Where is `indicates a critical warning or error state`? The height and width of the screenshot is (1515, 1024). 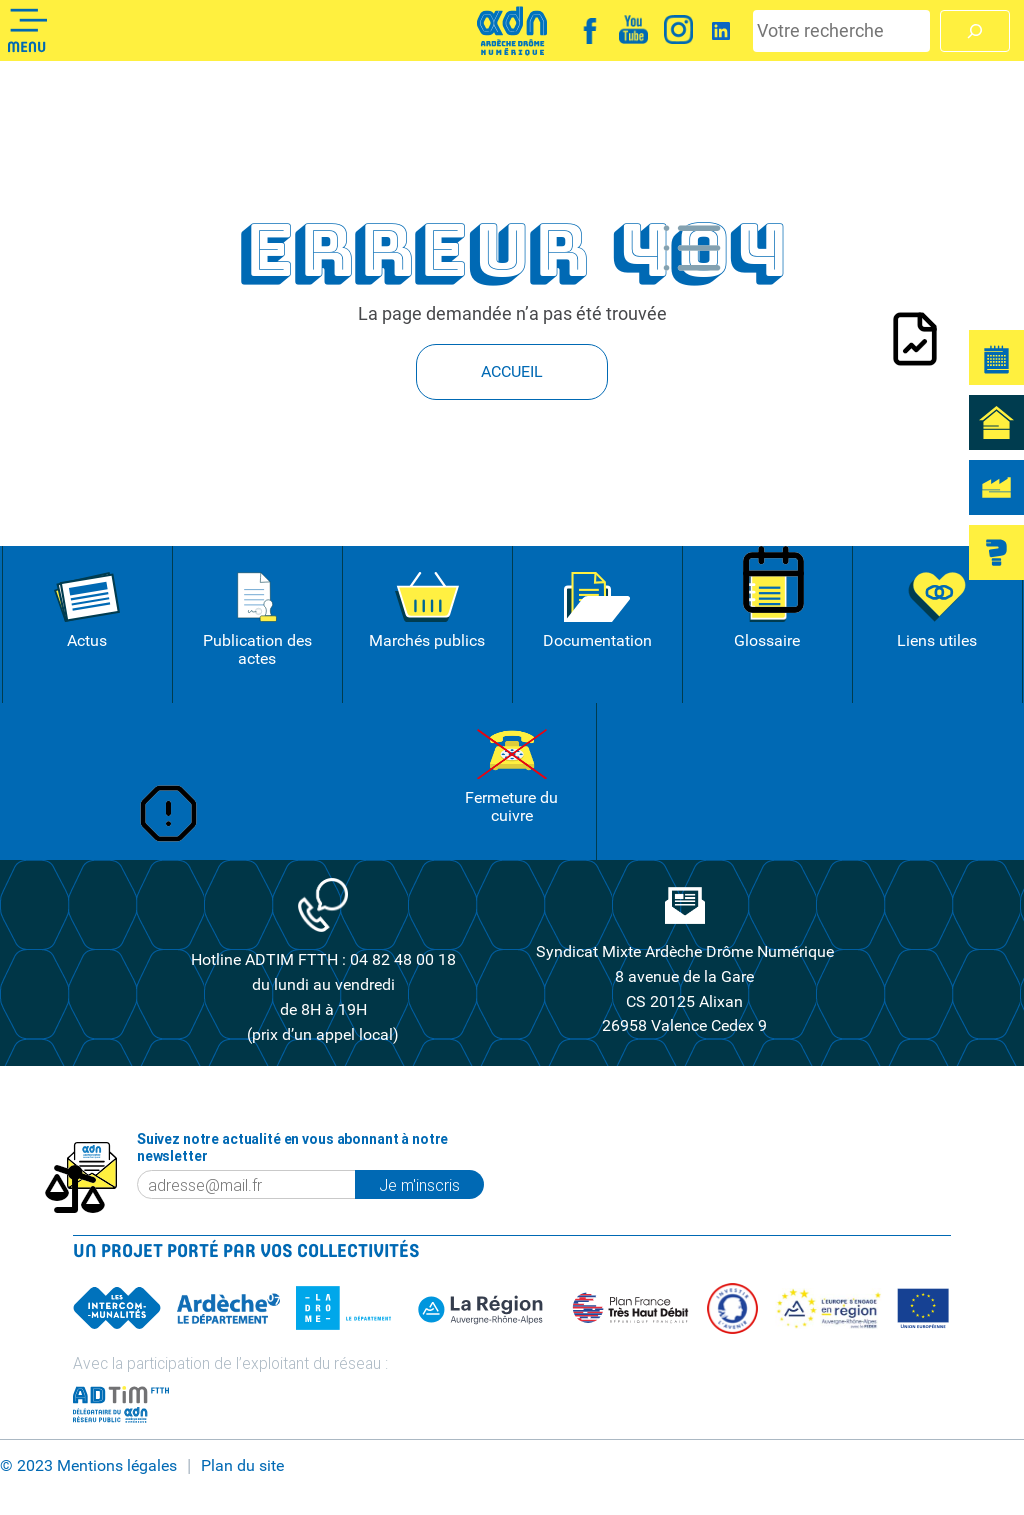
indicates a critical warning or error state is located at coordinates (168, 813).